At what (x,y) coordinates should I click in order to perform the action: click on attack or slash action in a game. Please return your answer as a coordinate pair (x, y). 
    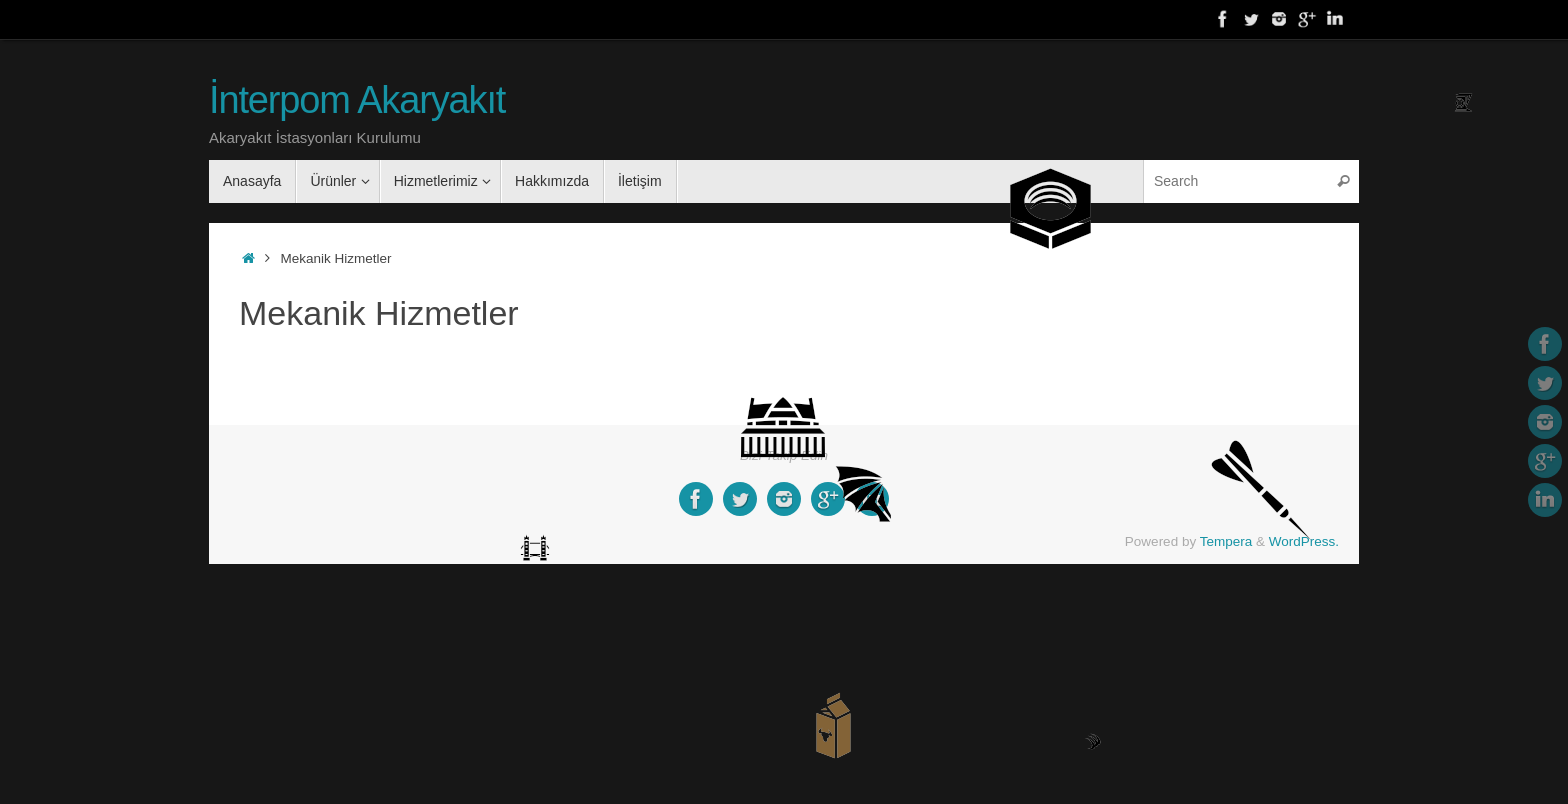
    Looking at the image, I should click on (1092, 741).